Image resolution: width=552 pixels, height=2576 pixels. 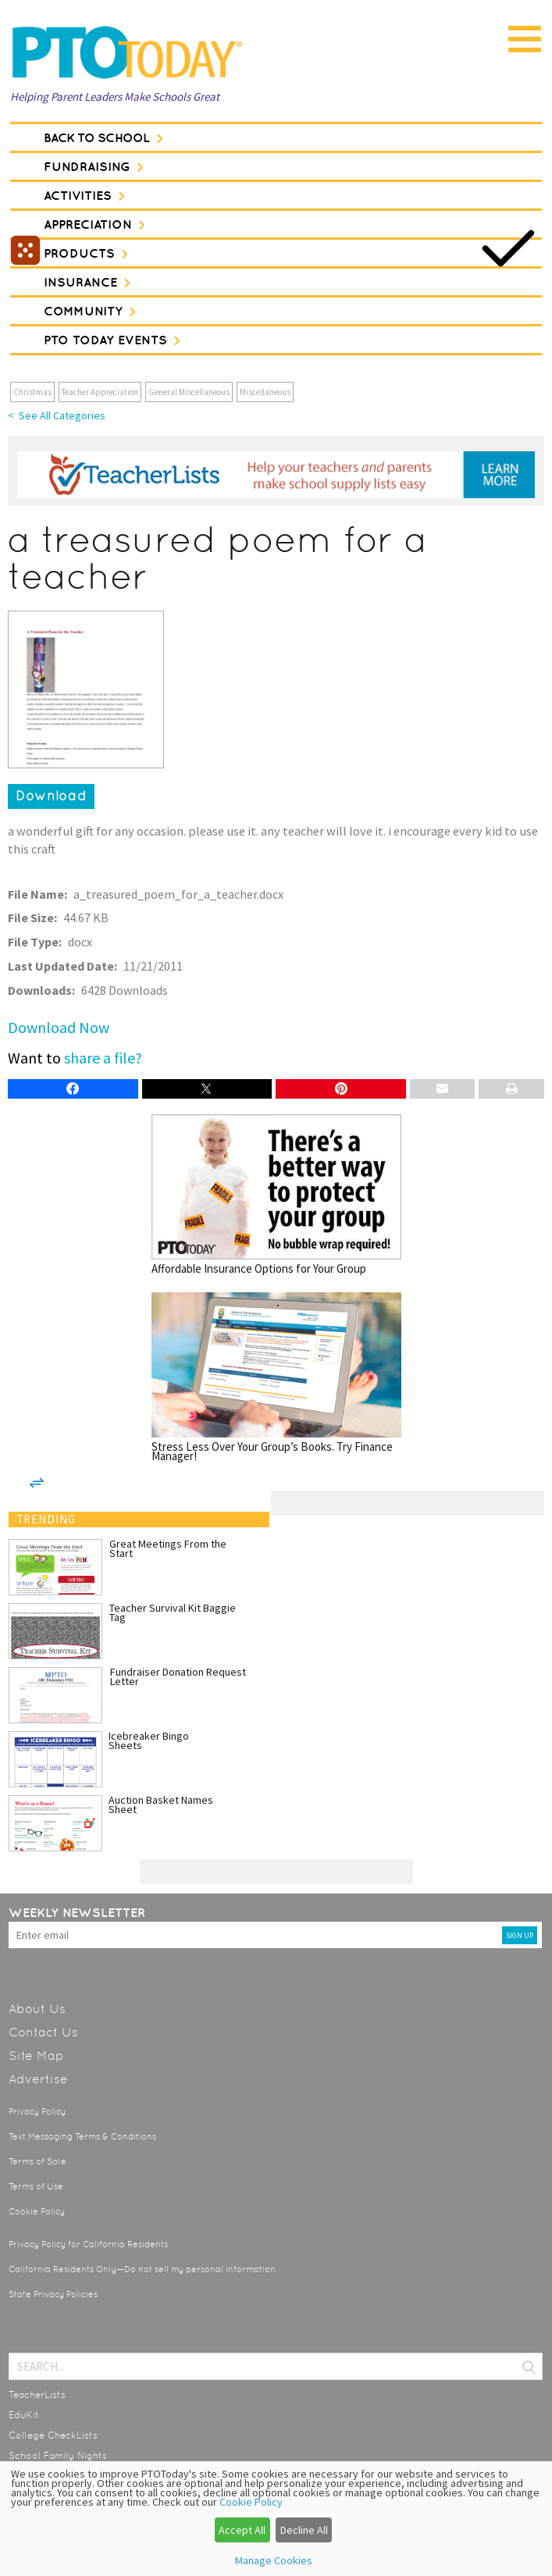 What do you see at coordinates (25, 250) in the screenshot?
I see `randomize or shuffle content` at bounding box center [25, 250].